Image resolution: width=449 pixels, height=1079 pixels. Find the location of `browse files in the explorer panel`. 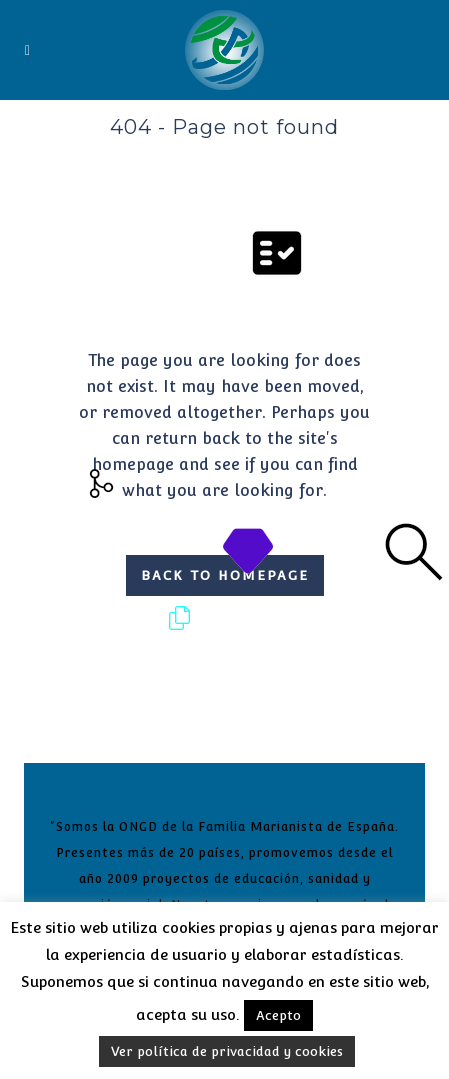

browse files in the explorer panel is located at coordinates (180, 618).